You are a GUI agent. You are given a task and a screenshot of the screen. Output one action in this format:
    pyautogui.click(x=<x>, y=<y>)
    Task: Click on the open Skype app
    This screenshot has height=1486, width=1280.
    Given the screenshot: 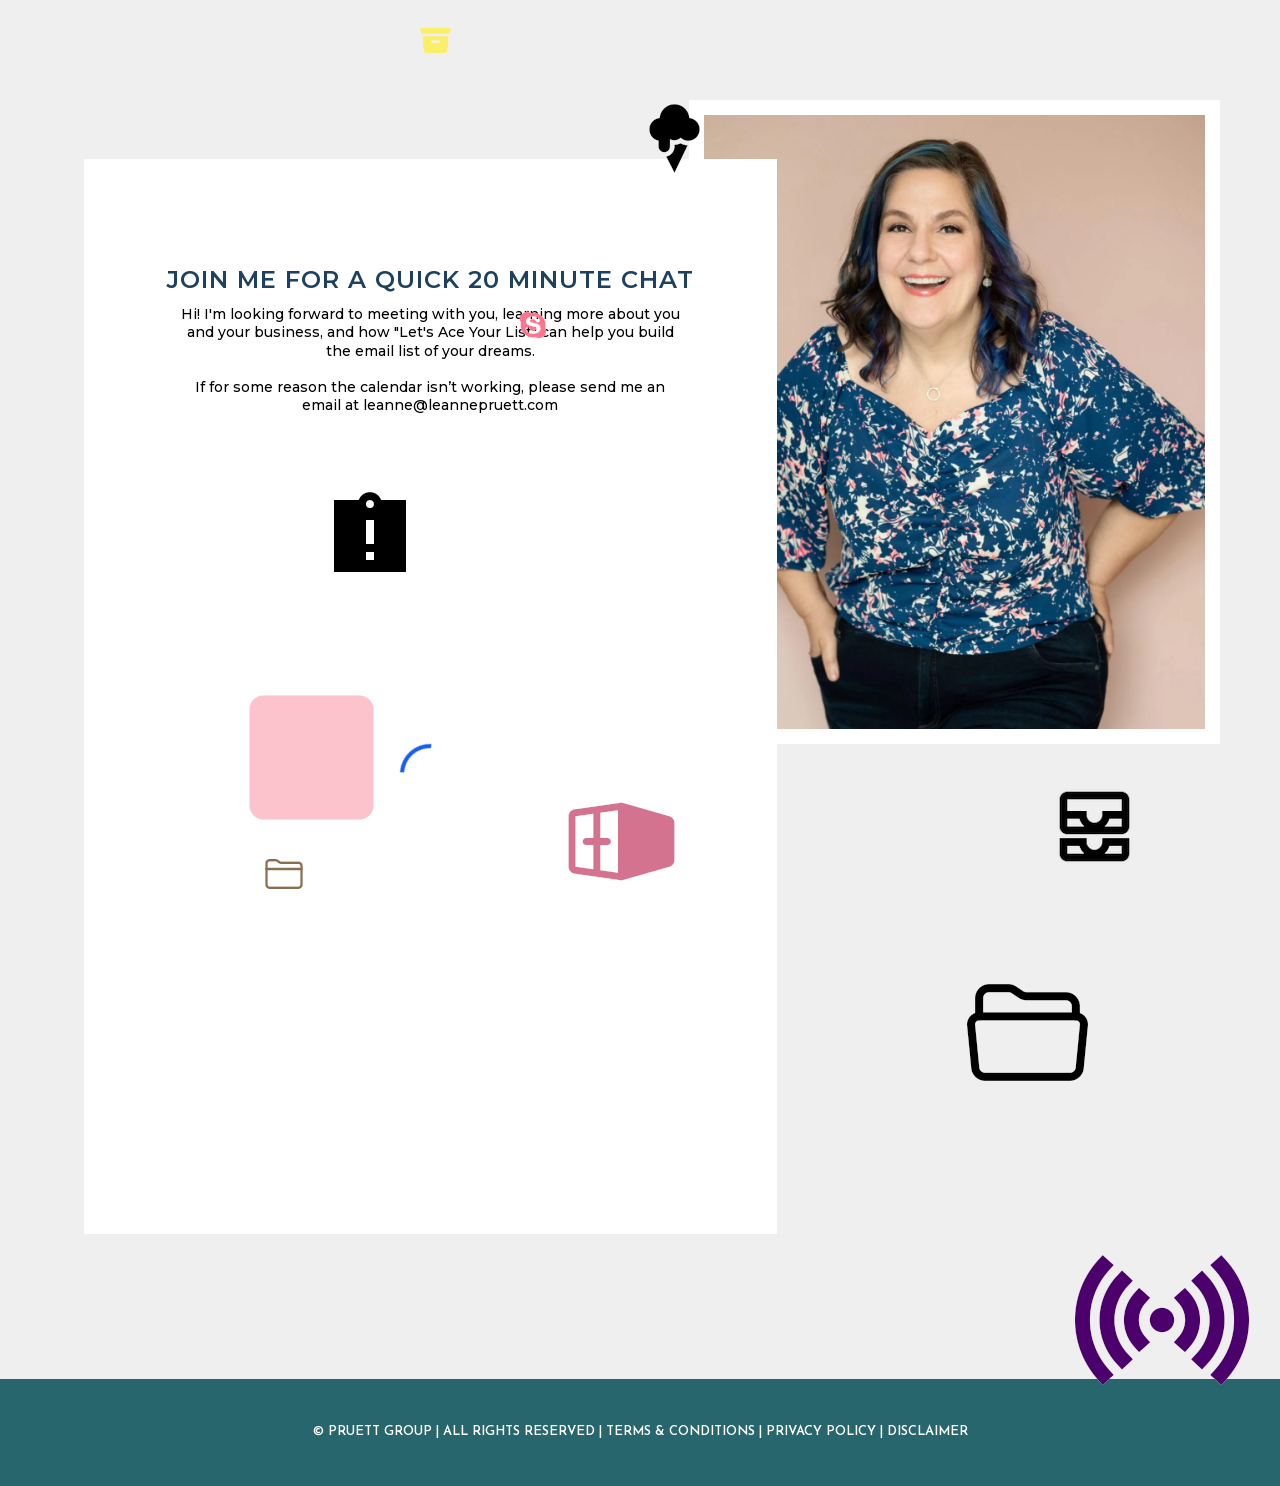 What is the action you would take?
    pyautogui.click(x=533, y=325)
    